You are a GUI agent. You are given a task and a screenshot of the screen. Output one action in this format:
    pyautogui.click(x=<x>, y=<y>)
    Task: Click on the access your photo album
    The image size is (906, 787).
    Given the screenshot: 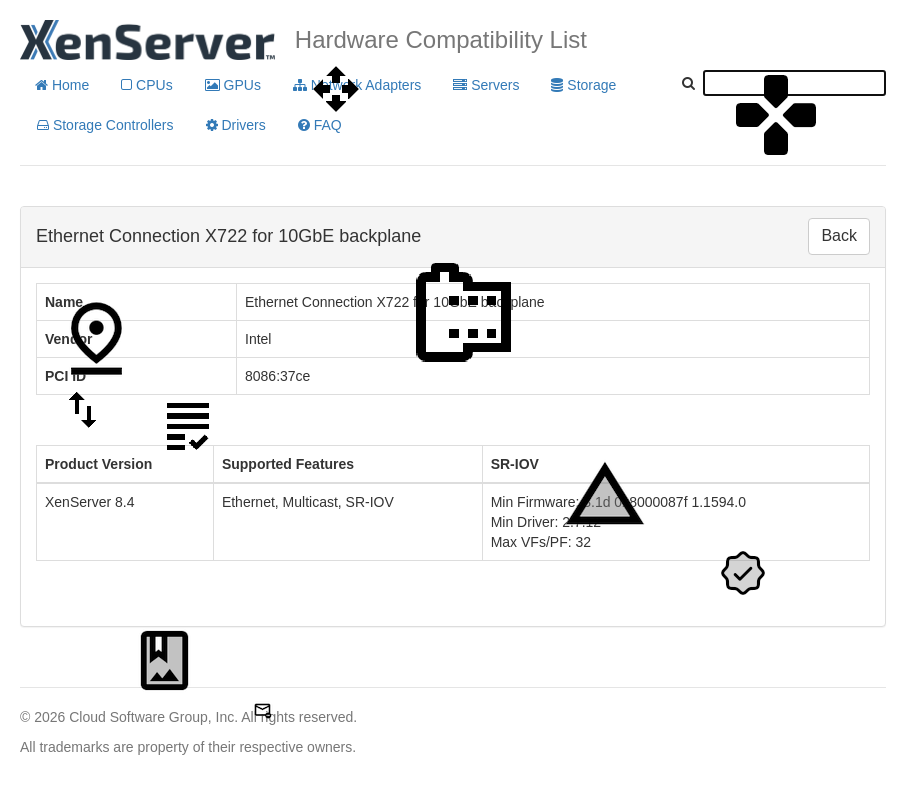 What is the action you would take?
    pyautogui.click(x=164, y=660)
    